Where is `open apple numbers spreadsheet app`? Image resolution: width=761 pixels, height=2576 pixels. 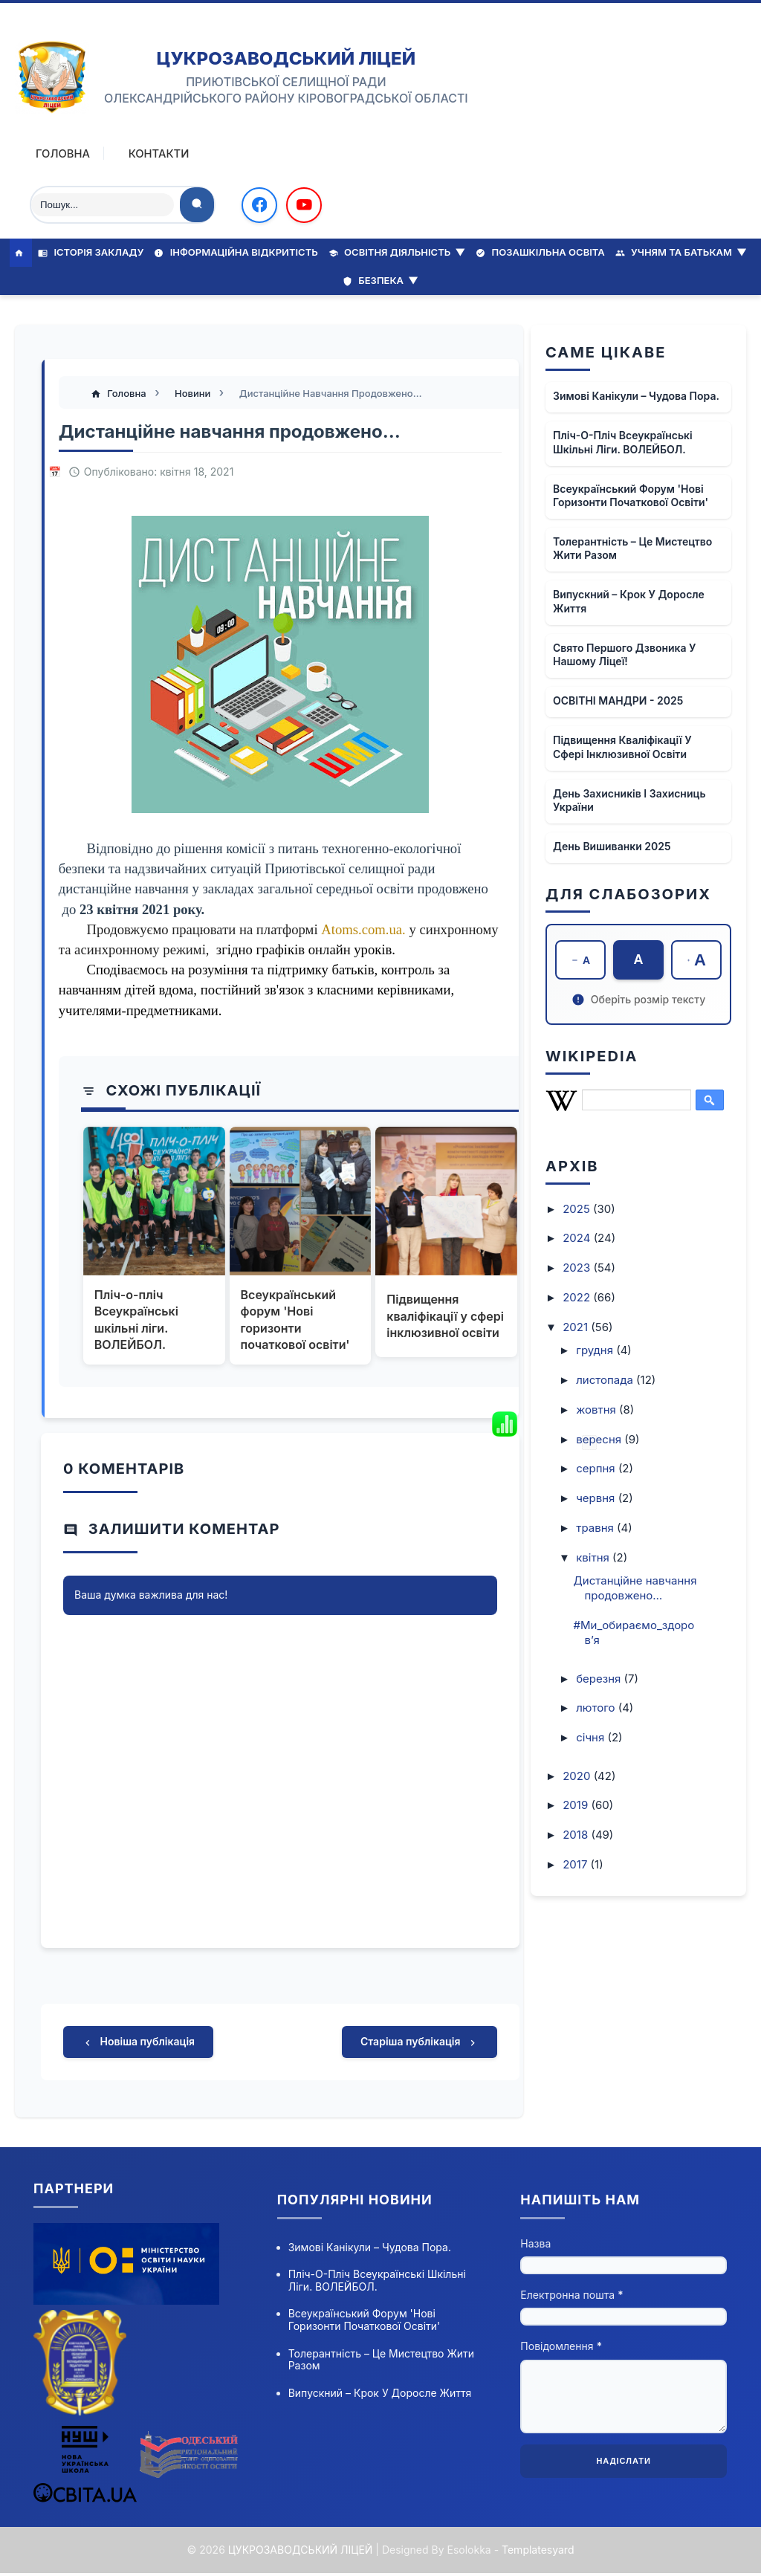
open apple numbers spreadsheet app is located at coordinates (505, 1424).